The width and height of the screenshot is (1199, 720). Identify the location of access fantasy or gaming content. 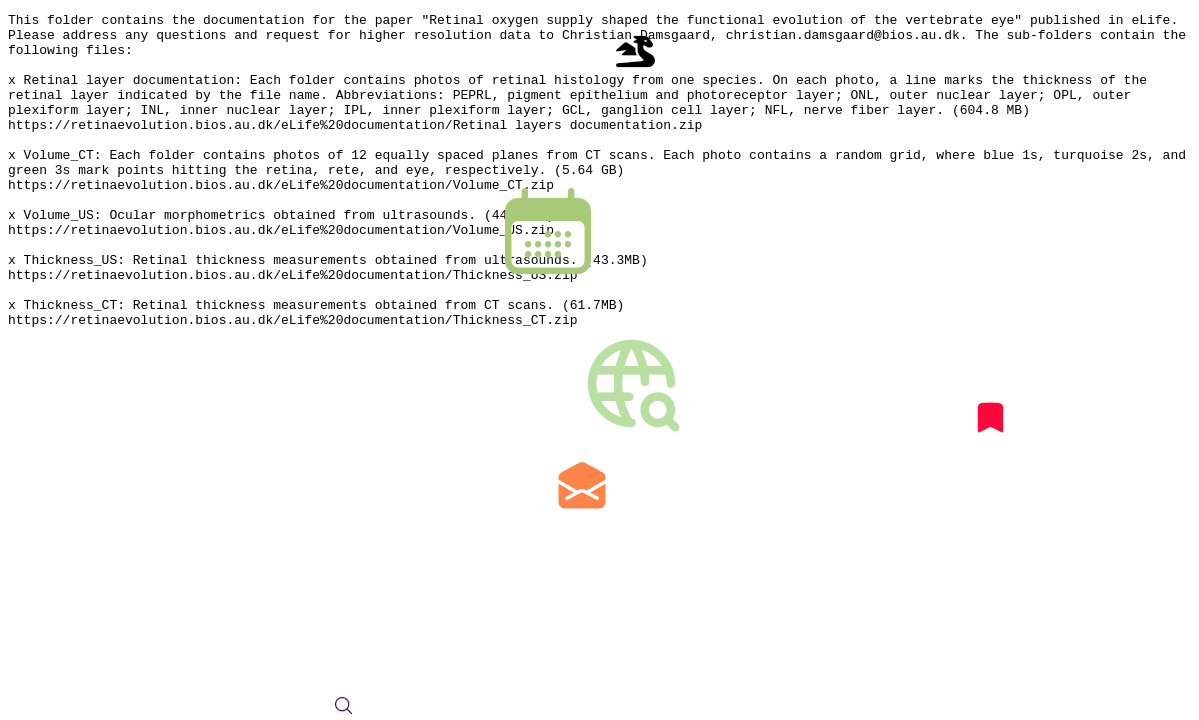
(635, 51).